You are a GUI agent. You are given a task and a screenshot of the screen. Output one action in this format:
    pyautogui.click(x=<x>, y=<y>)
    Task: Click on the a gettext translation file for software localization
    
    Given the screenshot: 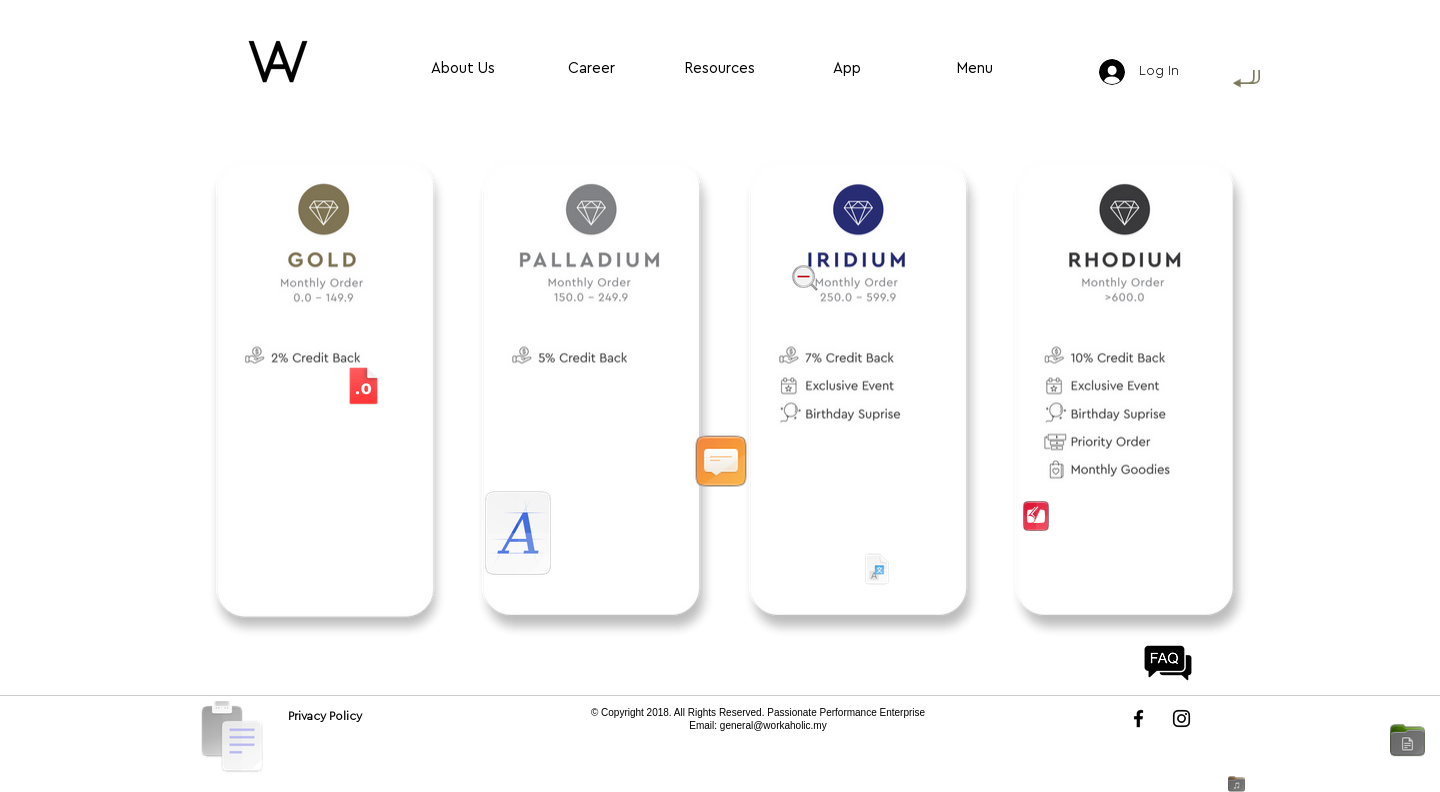 What is the action you would take?
    pyautogui.click(x=877, y=569)
    